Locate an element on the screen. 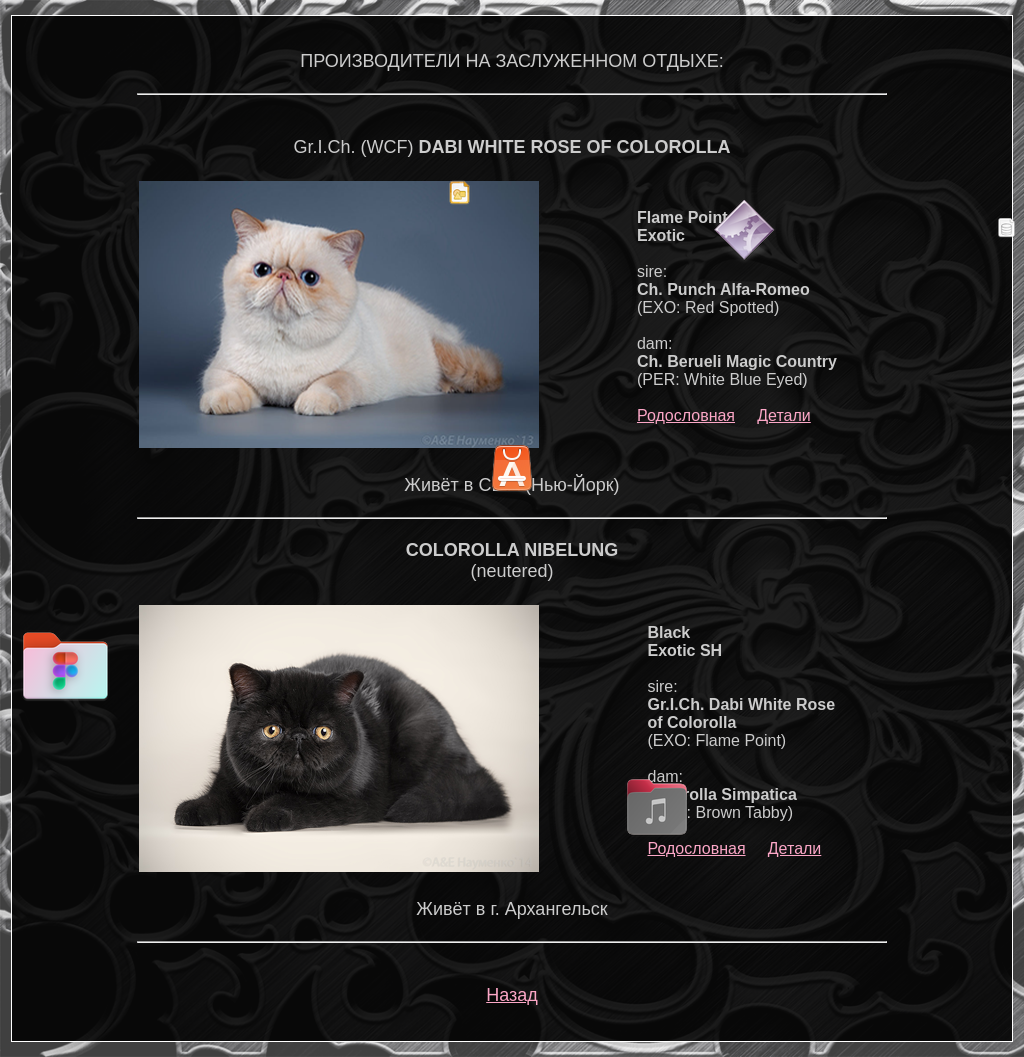  open an sql database file is located at coordinates (1006, 227).